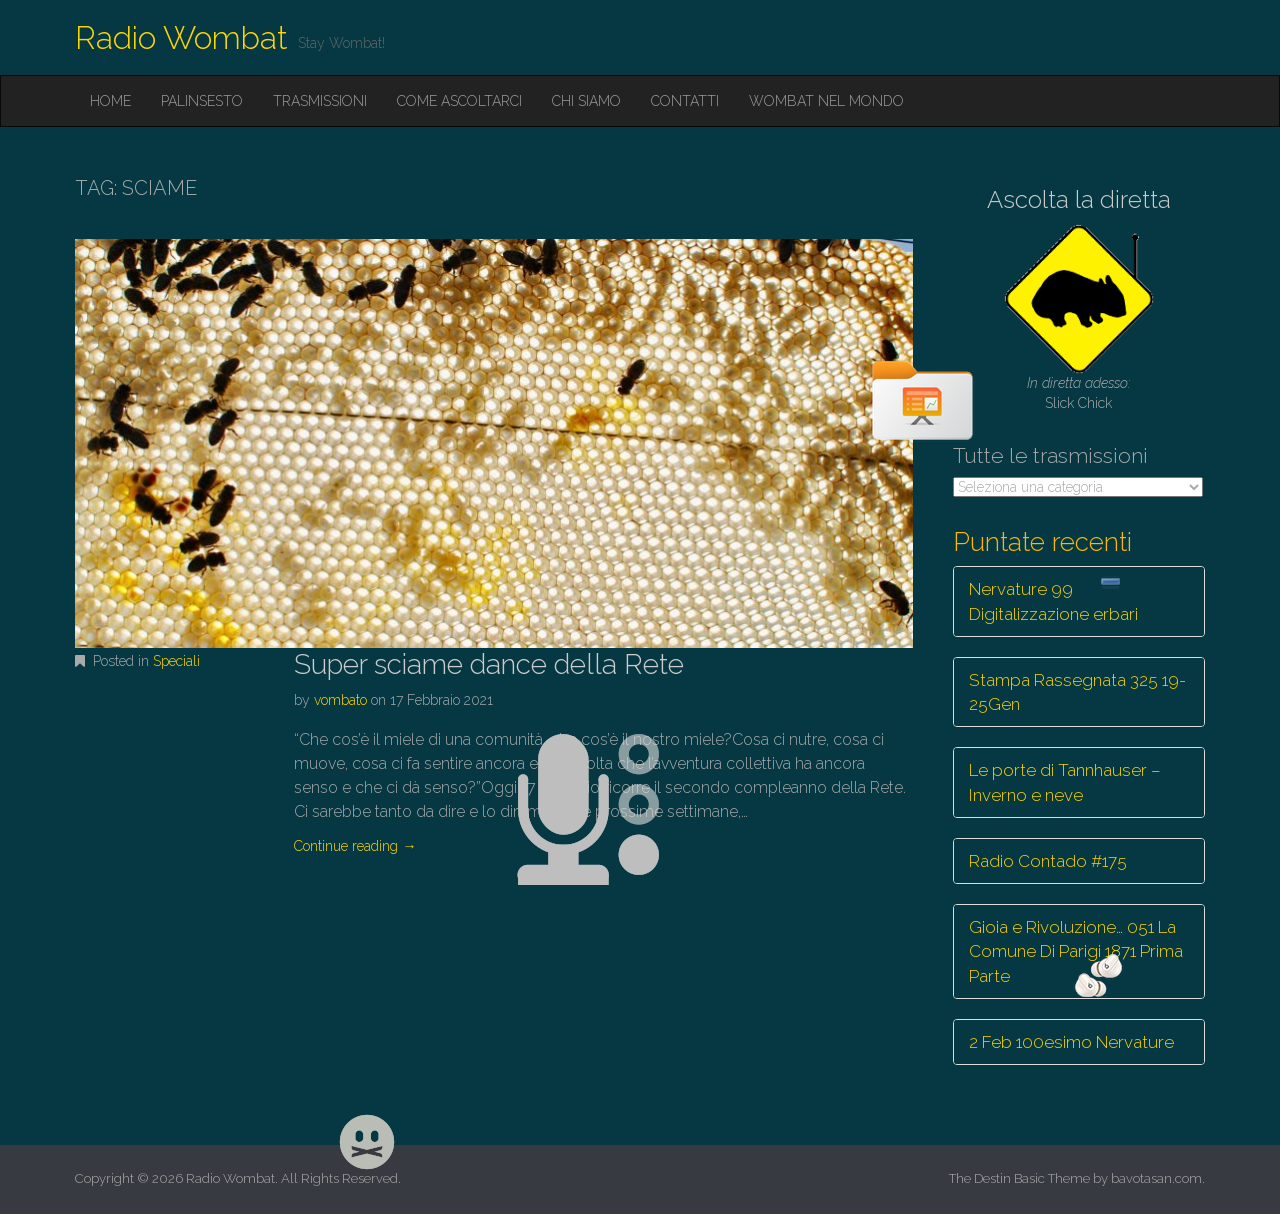  I want to click on connect beats wireless earbuds via bluetooth, so click(1099, 976).